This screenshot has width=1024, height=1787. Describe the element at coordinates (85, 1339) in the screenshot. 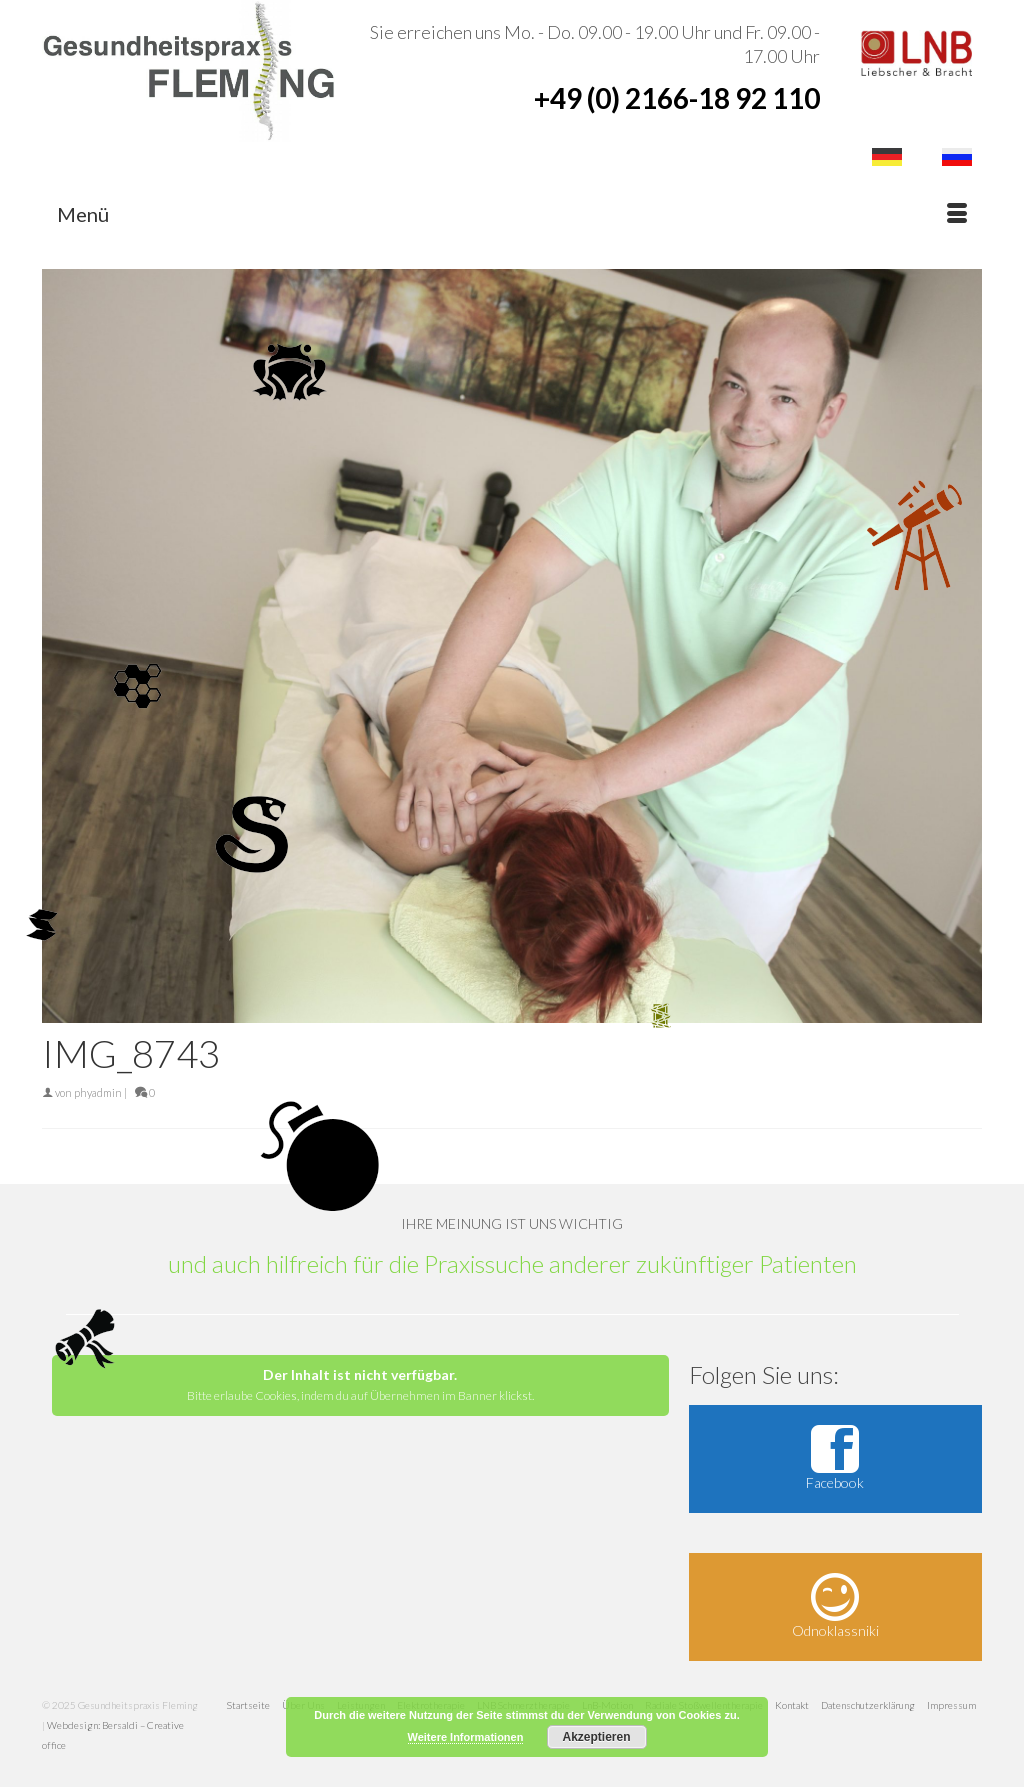

I see `view quest log or mission objectives` at that location.